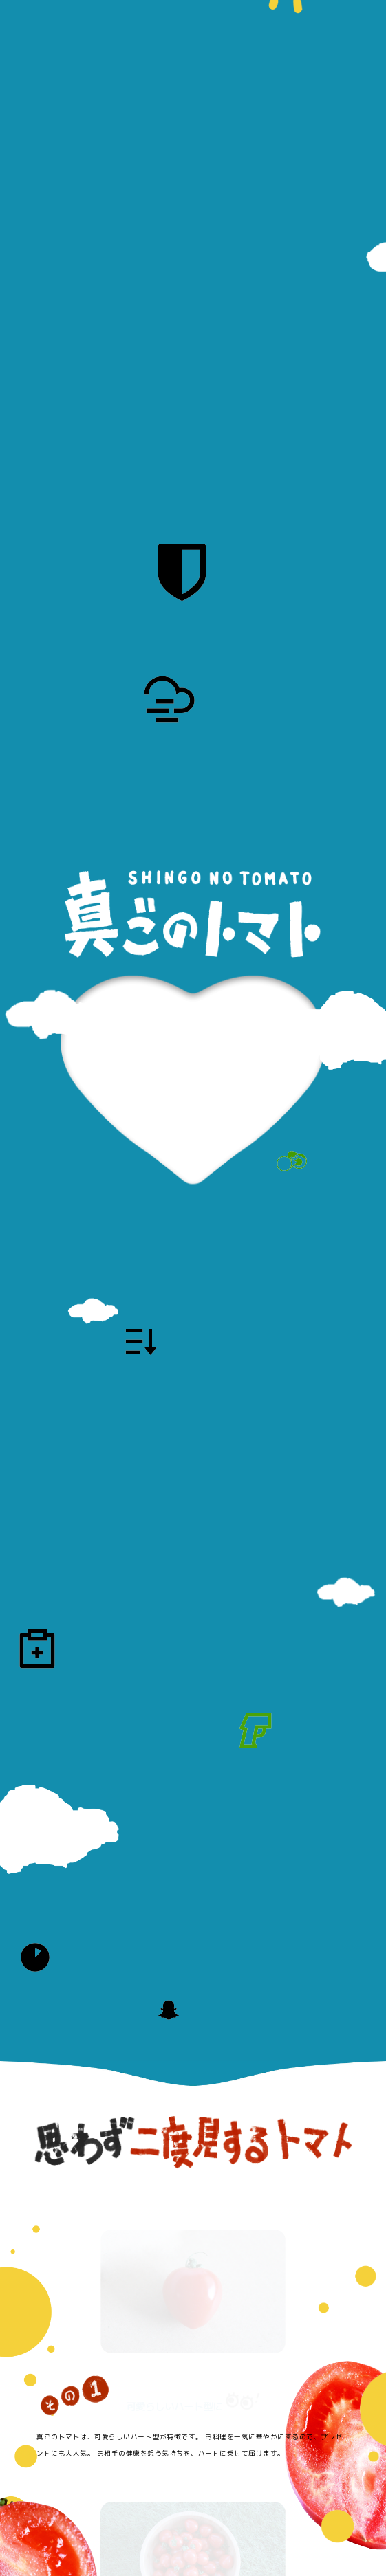  What do you see at coordinates (140, 1341) in the screenshot?
I see `sort items in descending order` at bounding box center [140, 1341].